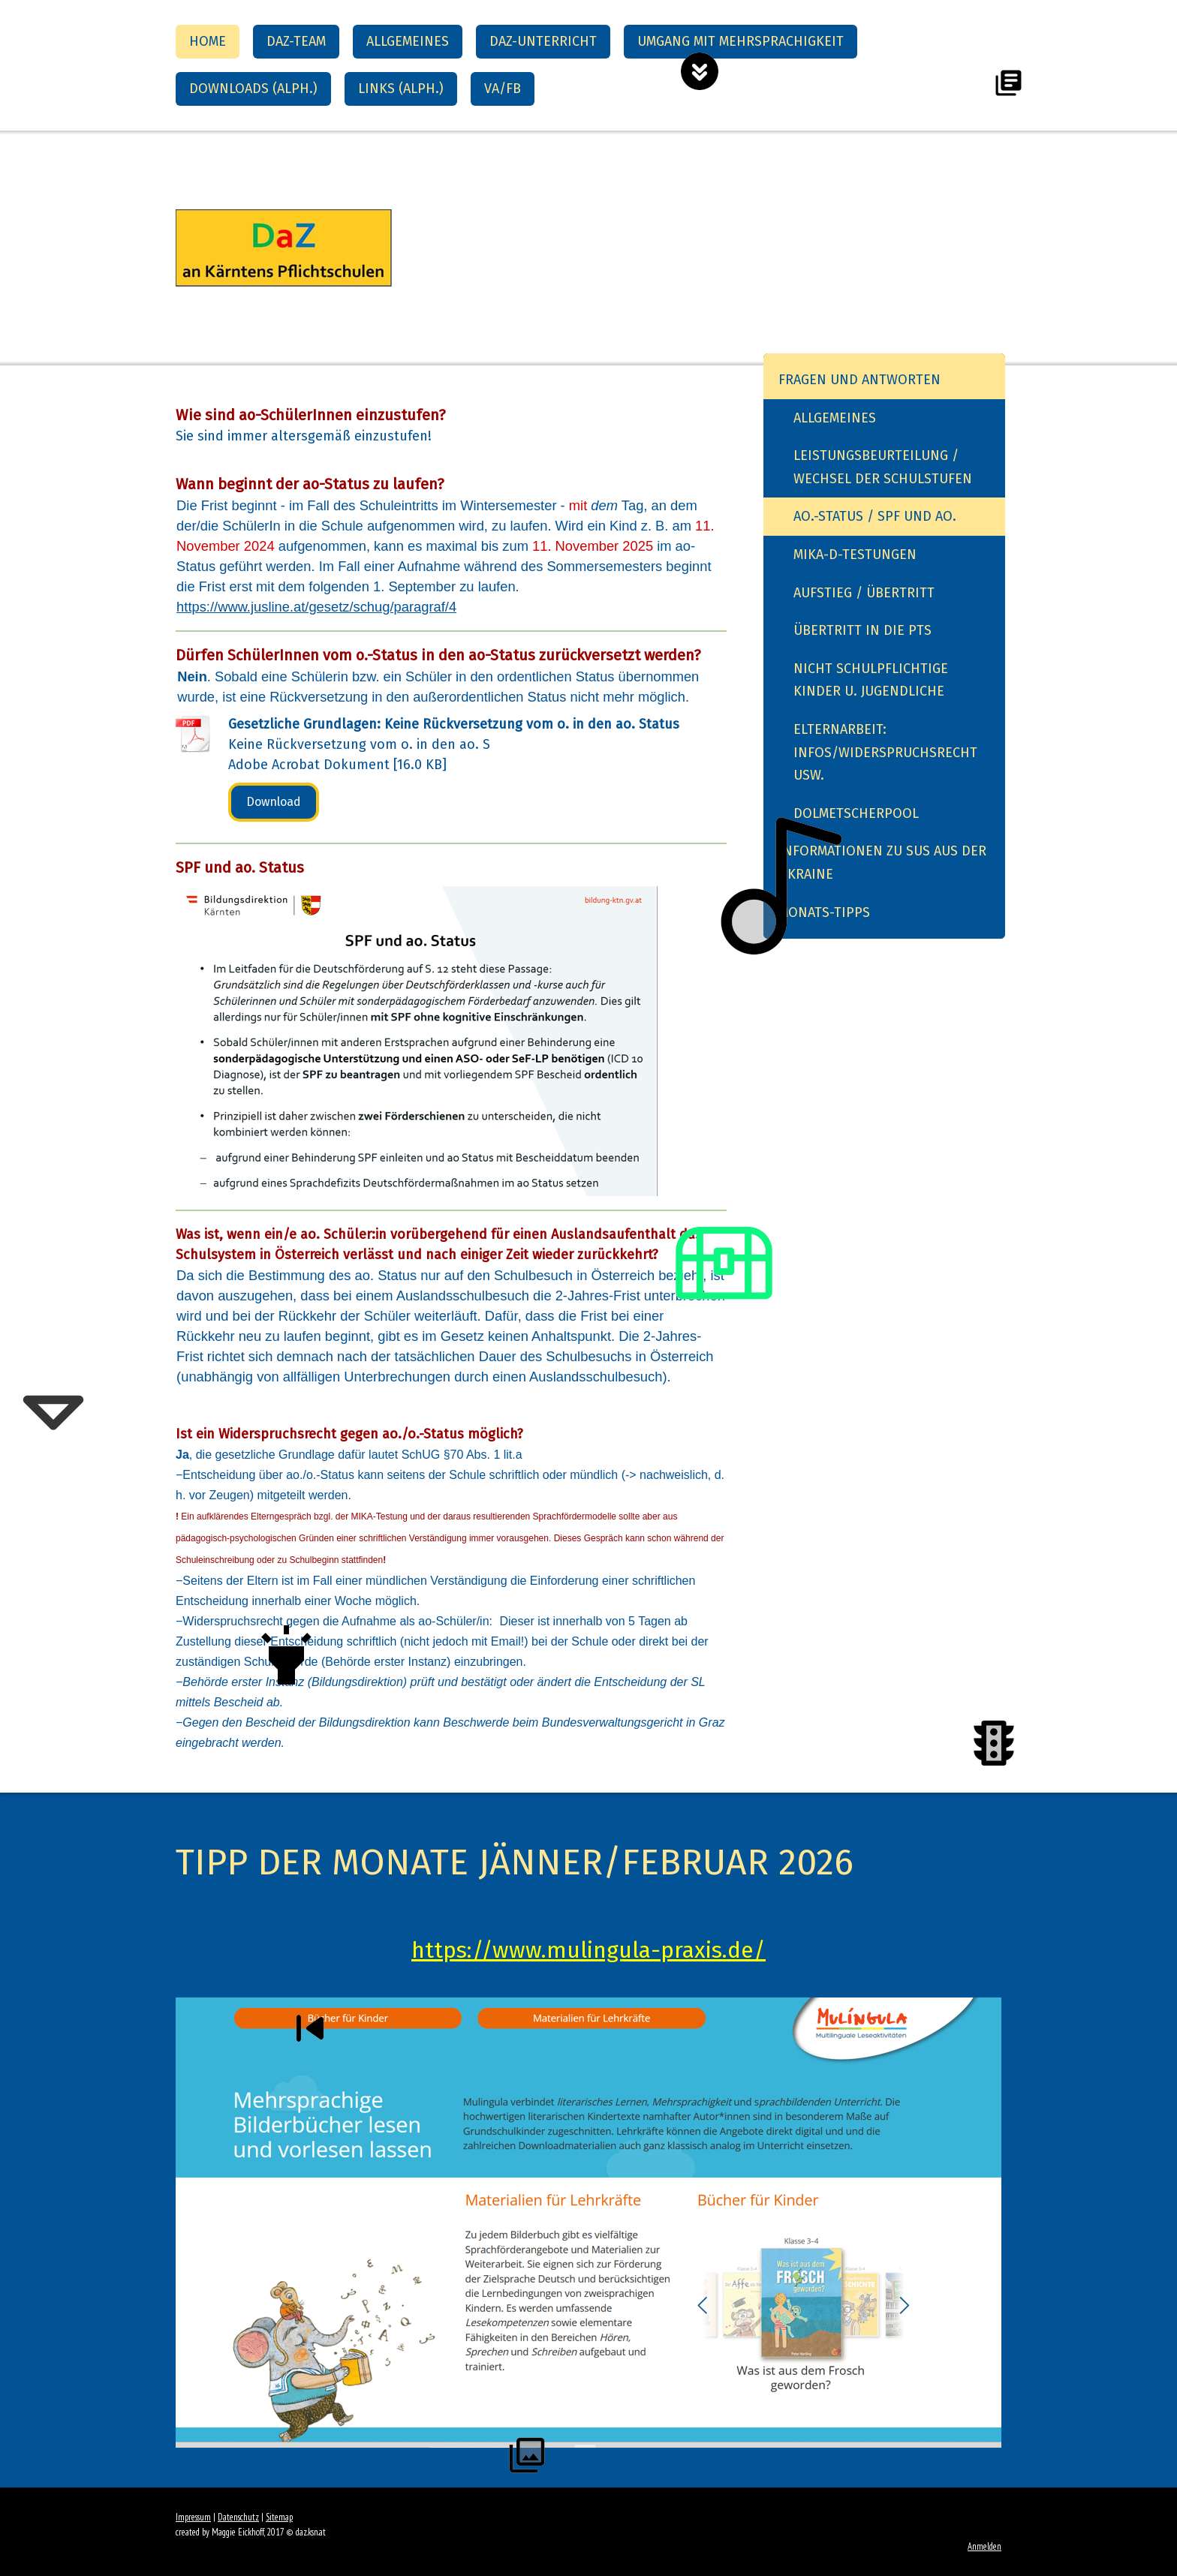  I want to click on view photo collections or albums, so click(527, 2455).